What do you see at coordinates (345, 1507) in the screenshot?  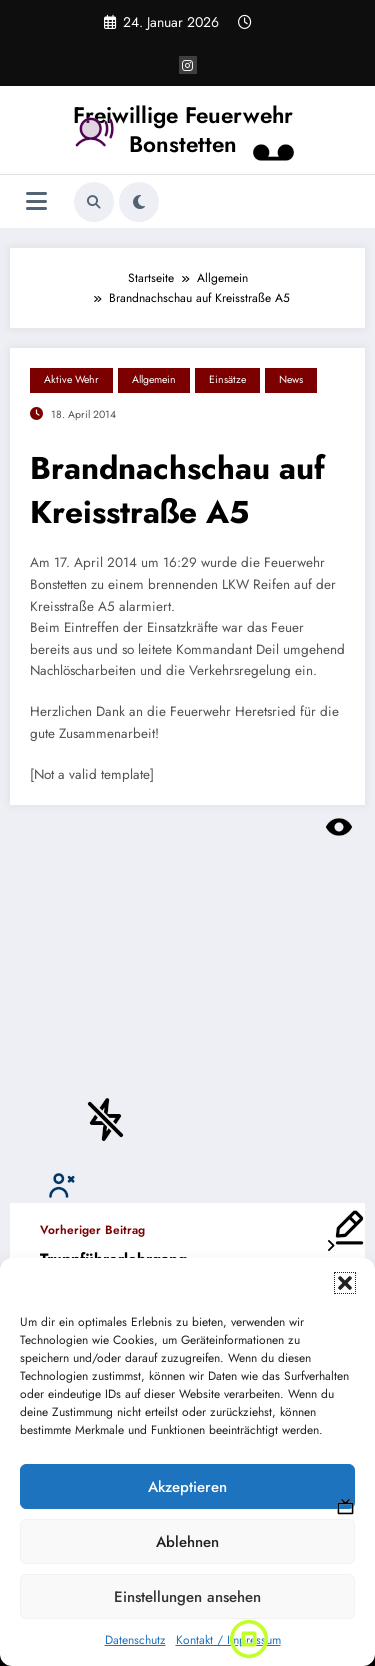 I see `access TV or video streaming features` at bounding box center [345, 1507].